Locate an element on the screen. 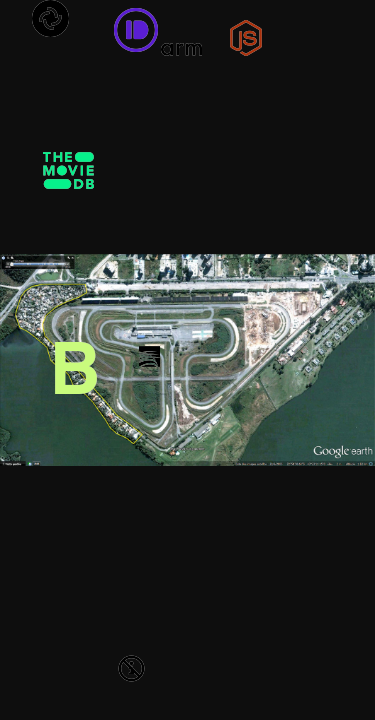  Arm company logo is located at coordinates (181, 49).